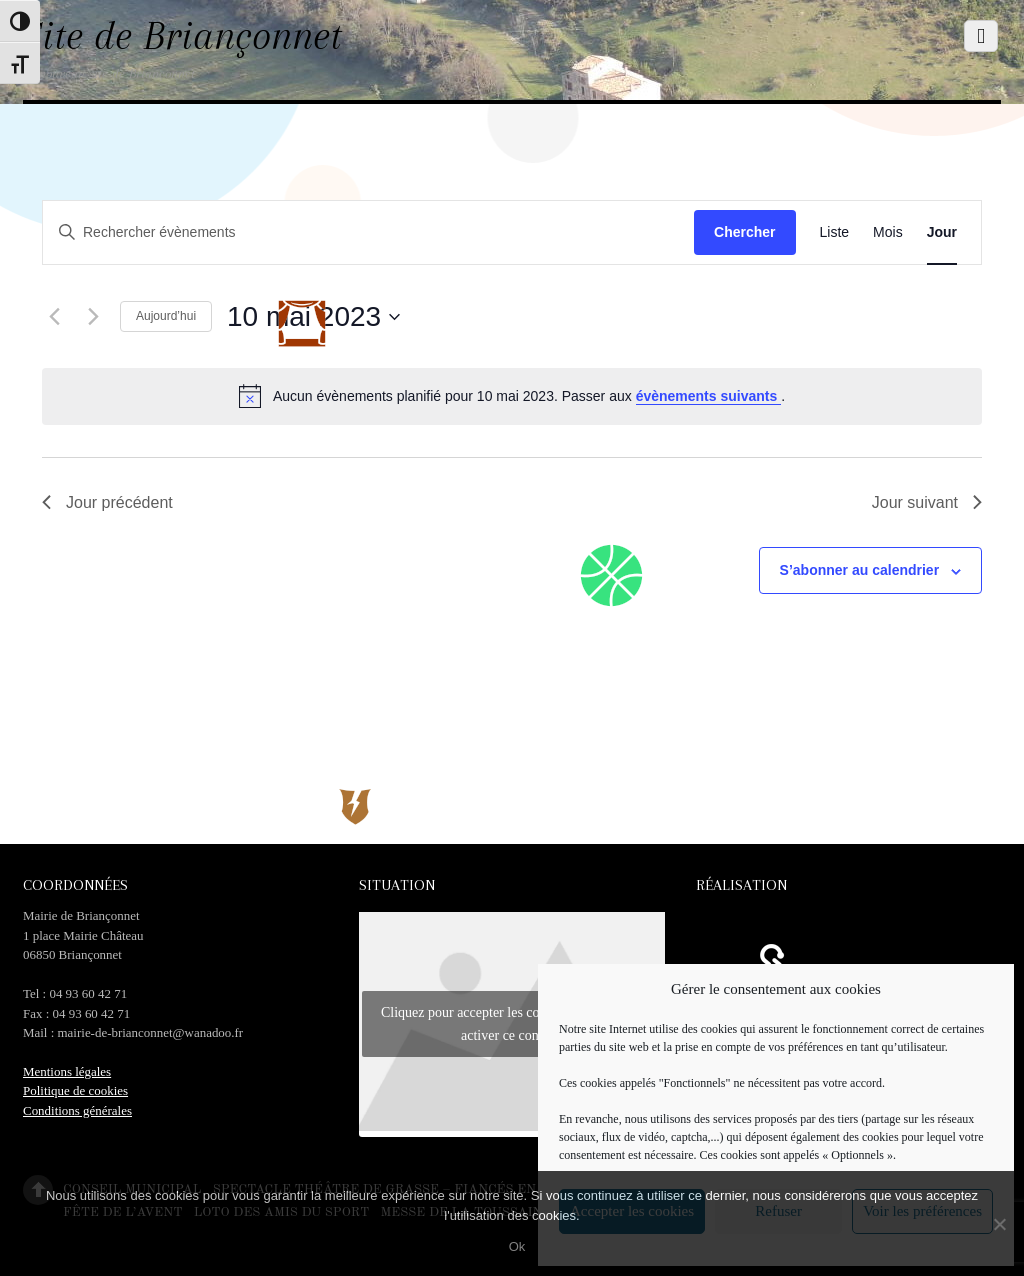 This screenshot has width=1024, height=1276. I want to click on access theater or entertainment content, so click(302, 324).